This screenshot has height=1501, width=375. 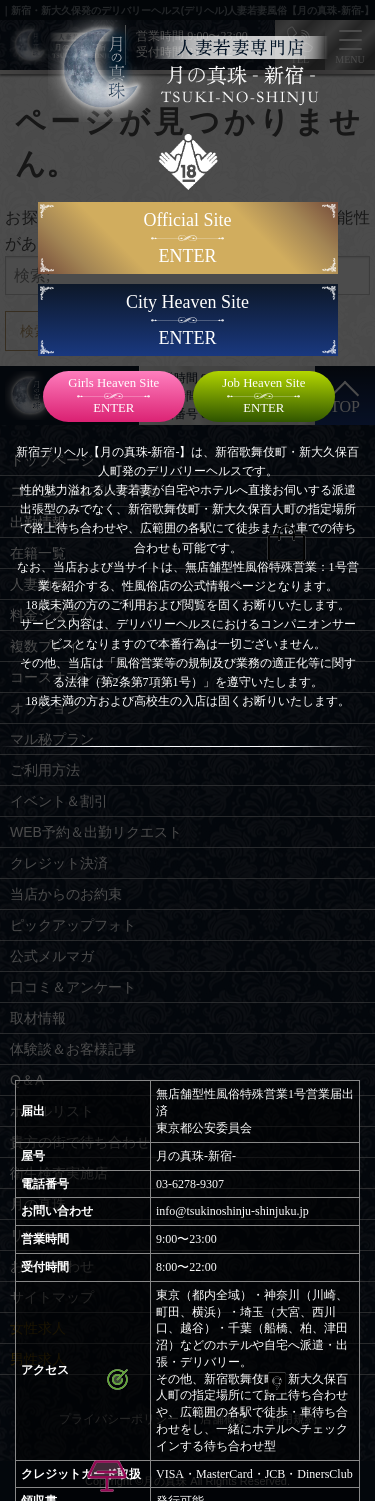 What do you see at coordinates (277, 1383) in the screenshot?
I see `indicates the number nine in a list or sequence` at bounding box center [277, 1383].